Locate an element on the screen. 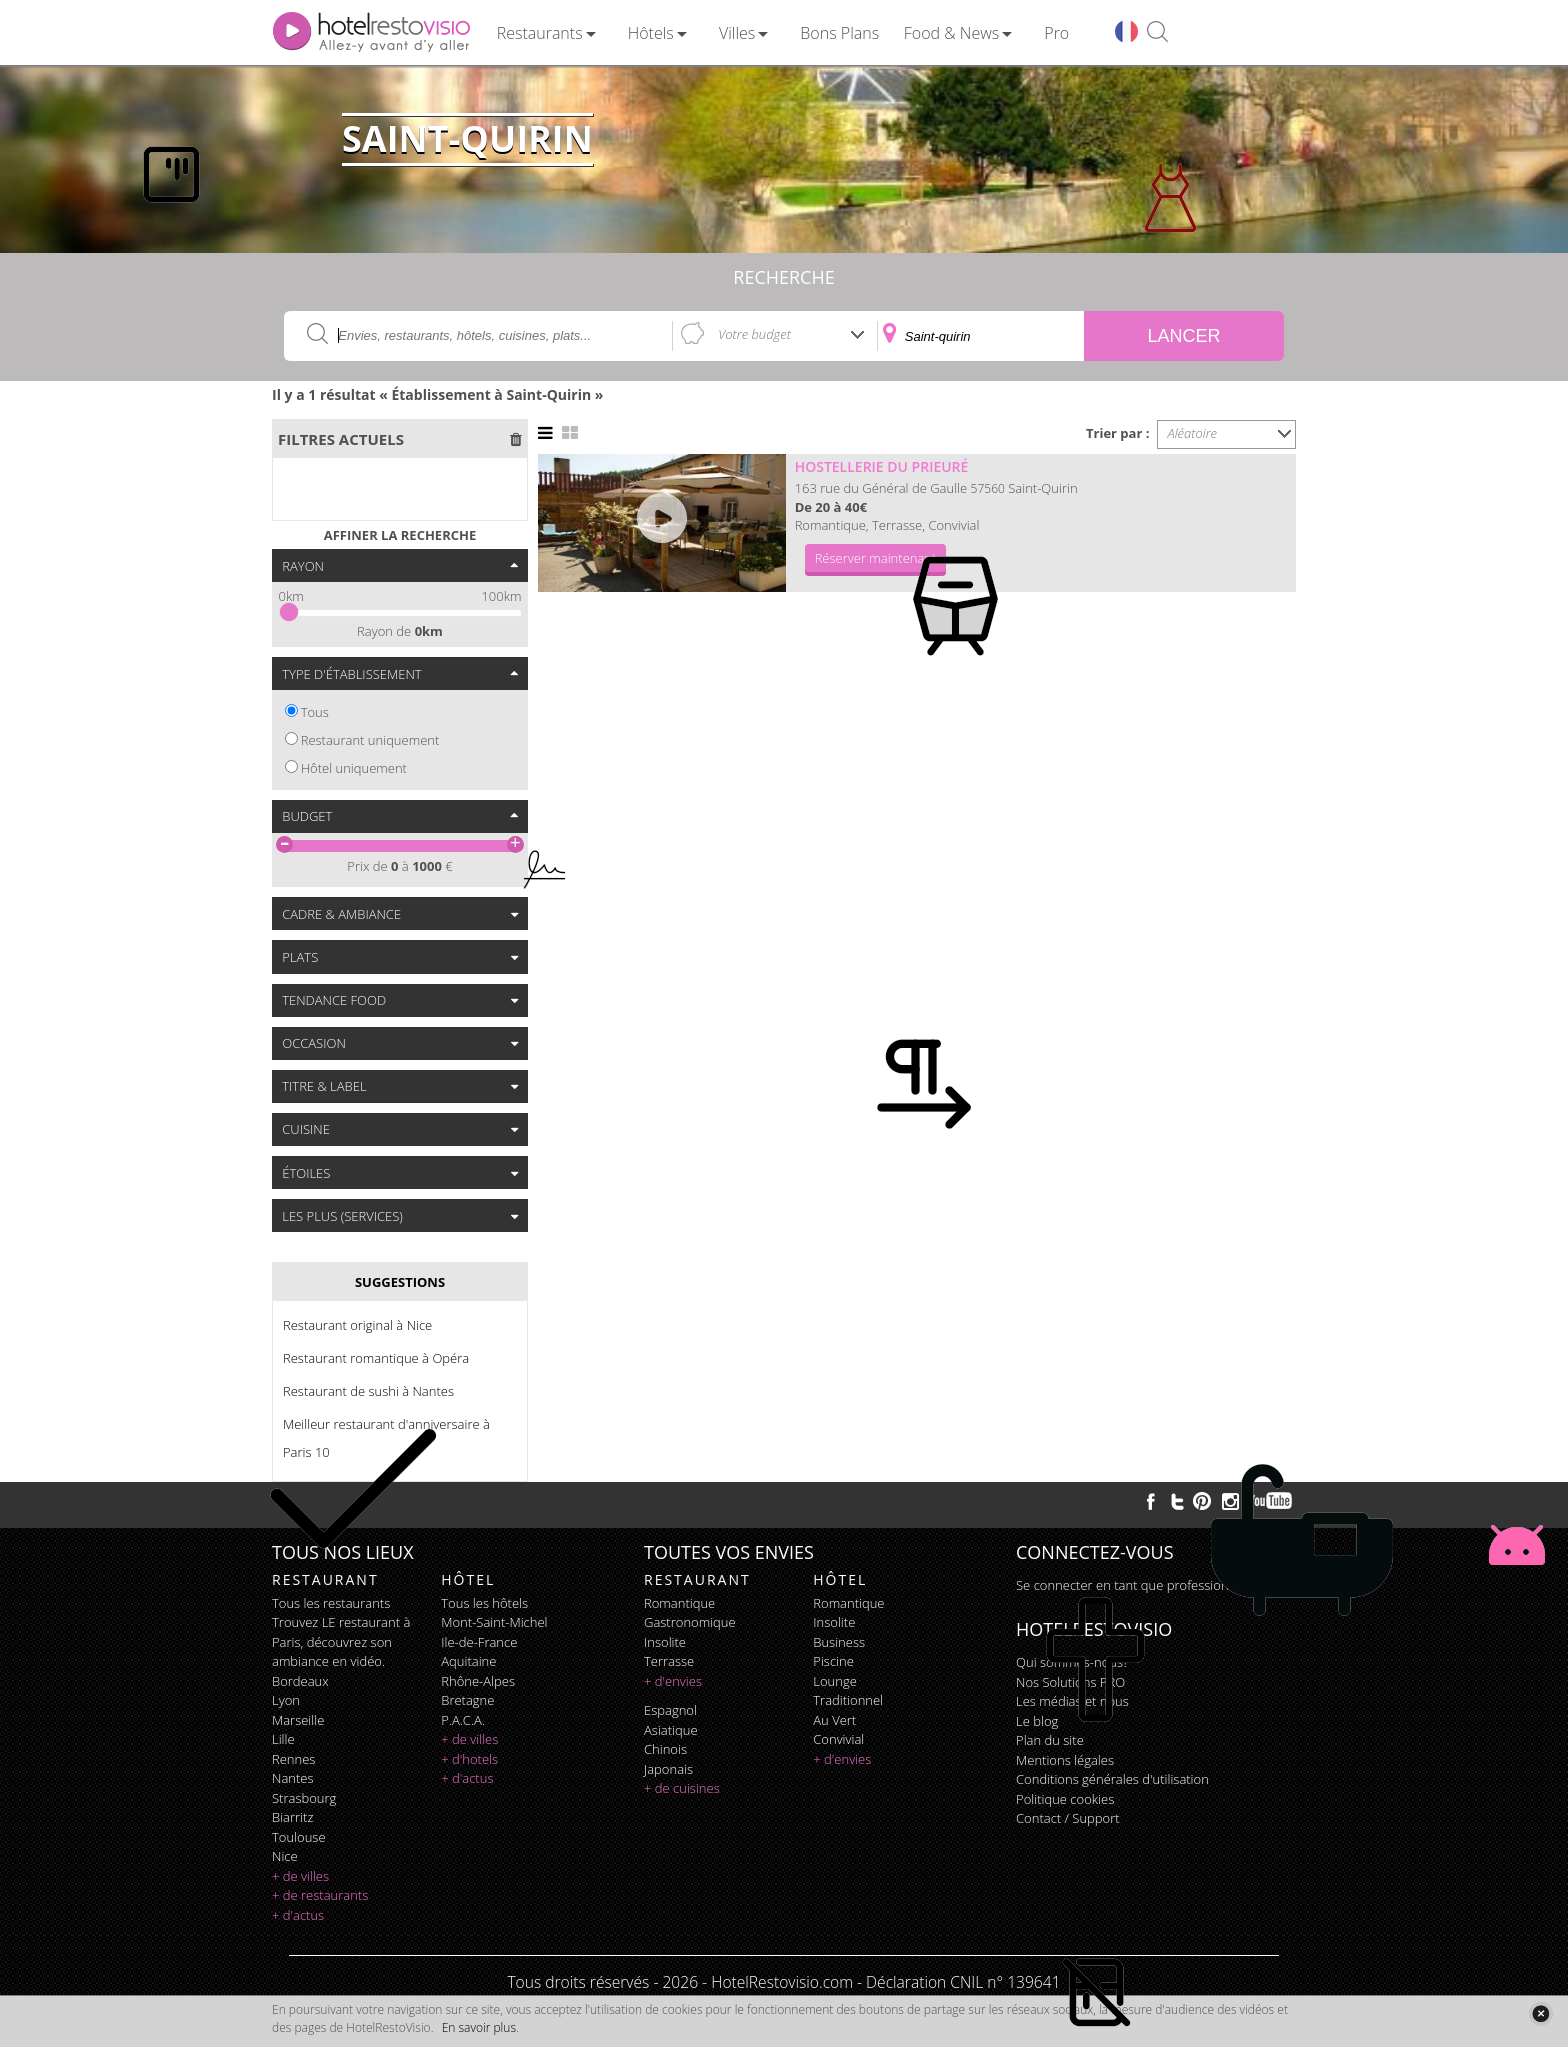 This screenshot has height=2047, width=1568. indicates bathroom or bathing facilities is located at coordinates (1302, 1543).